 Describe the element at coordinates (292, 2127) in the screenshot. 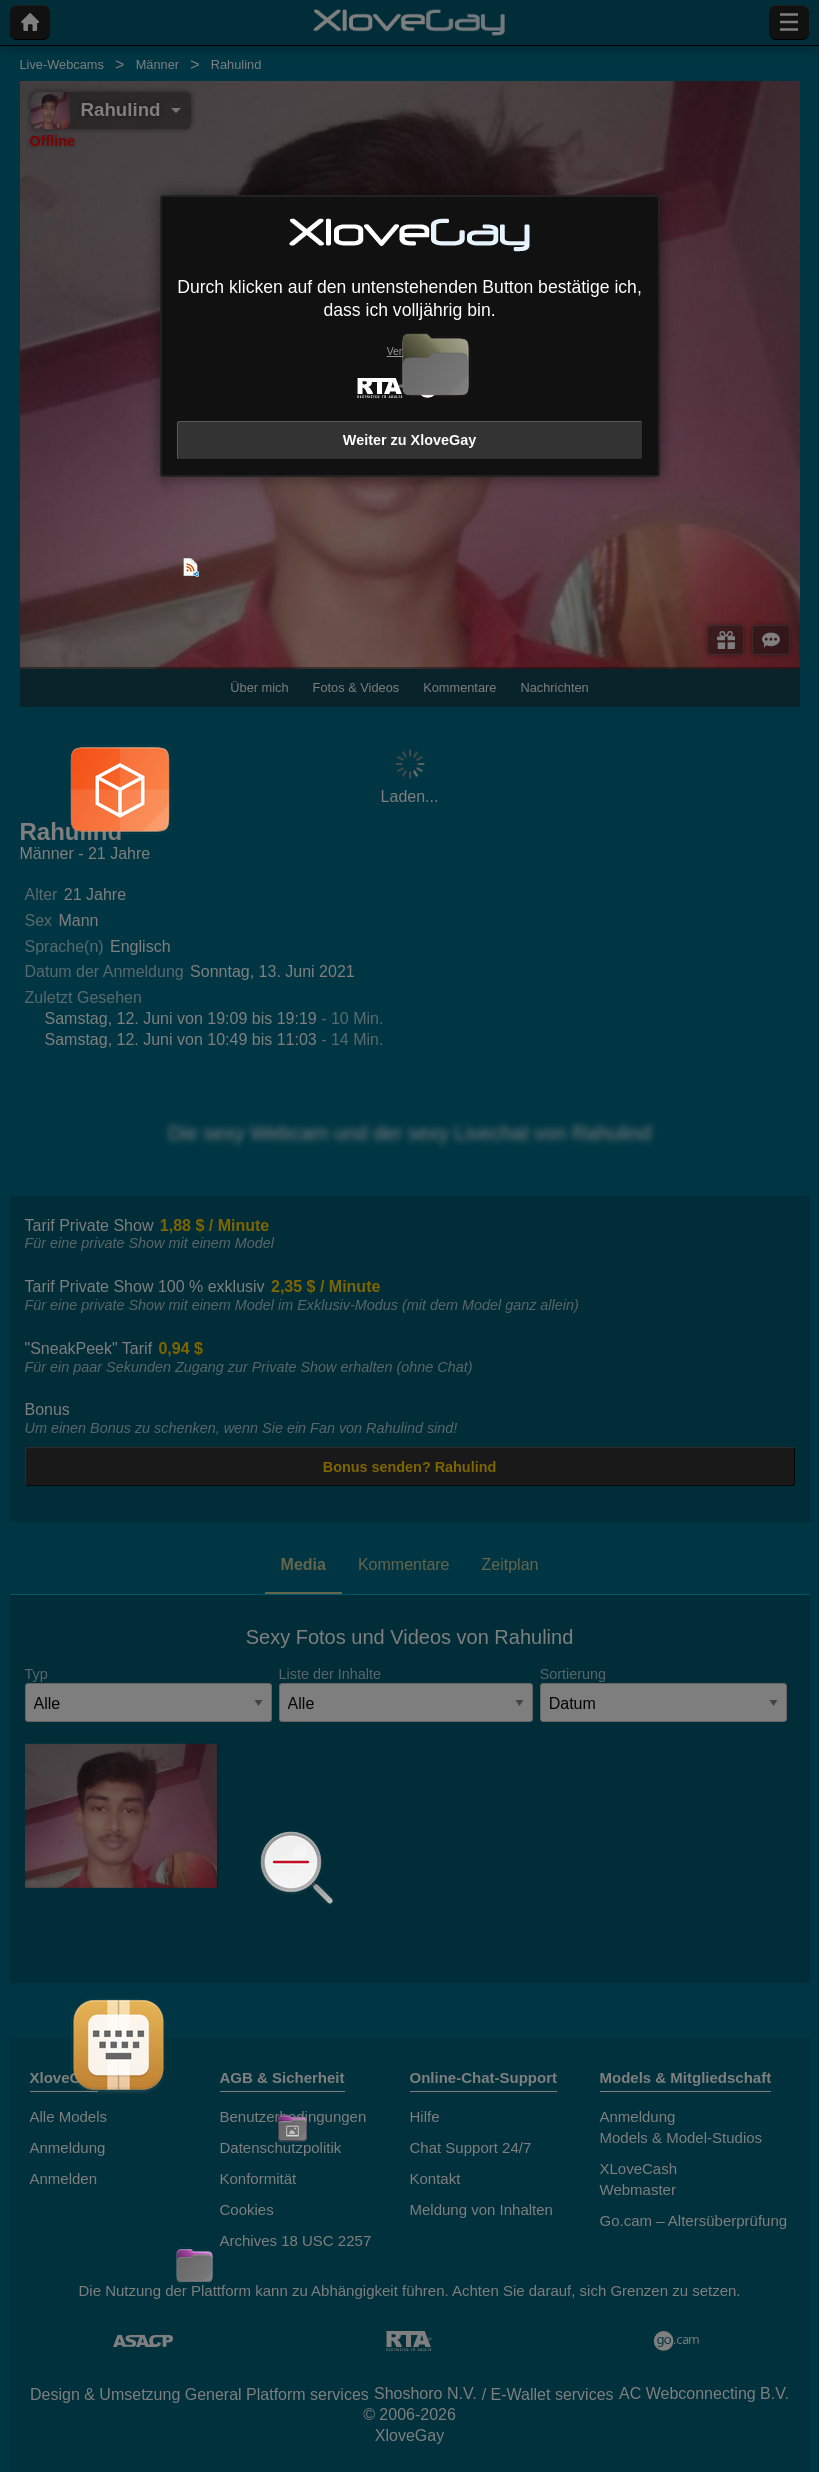

I see `open pictures folder` at that location.